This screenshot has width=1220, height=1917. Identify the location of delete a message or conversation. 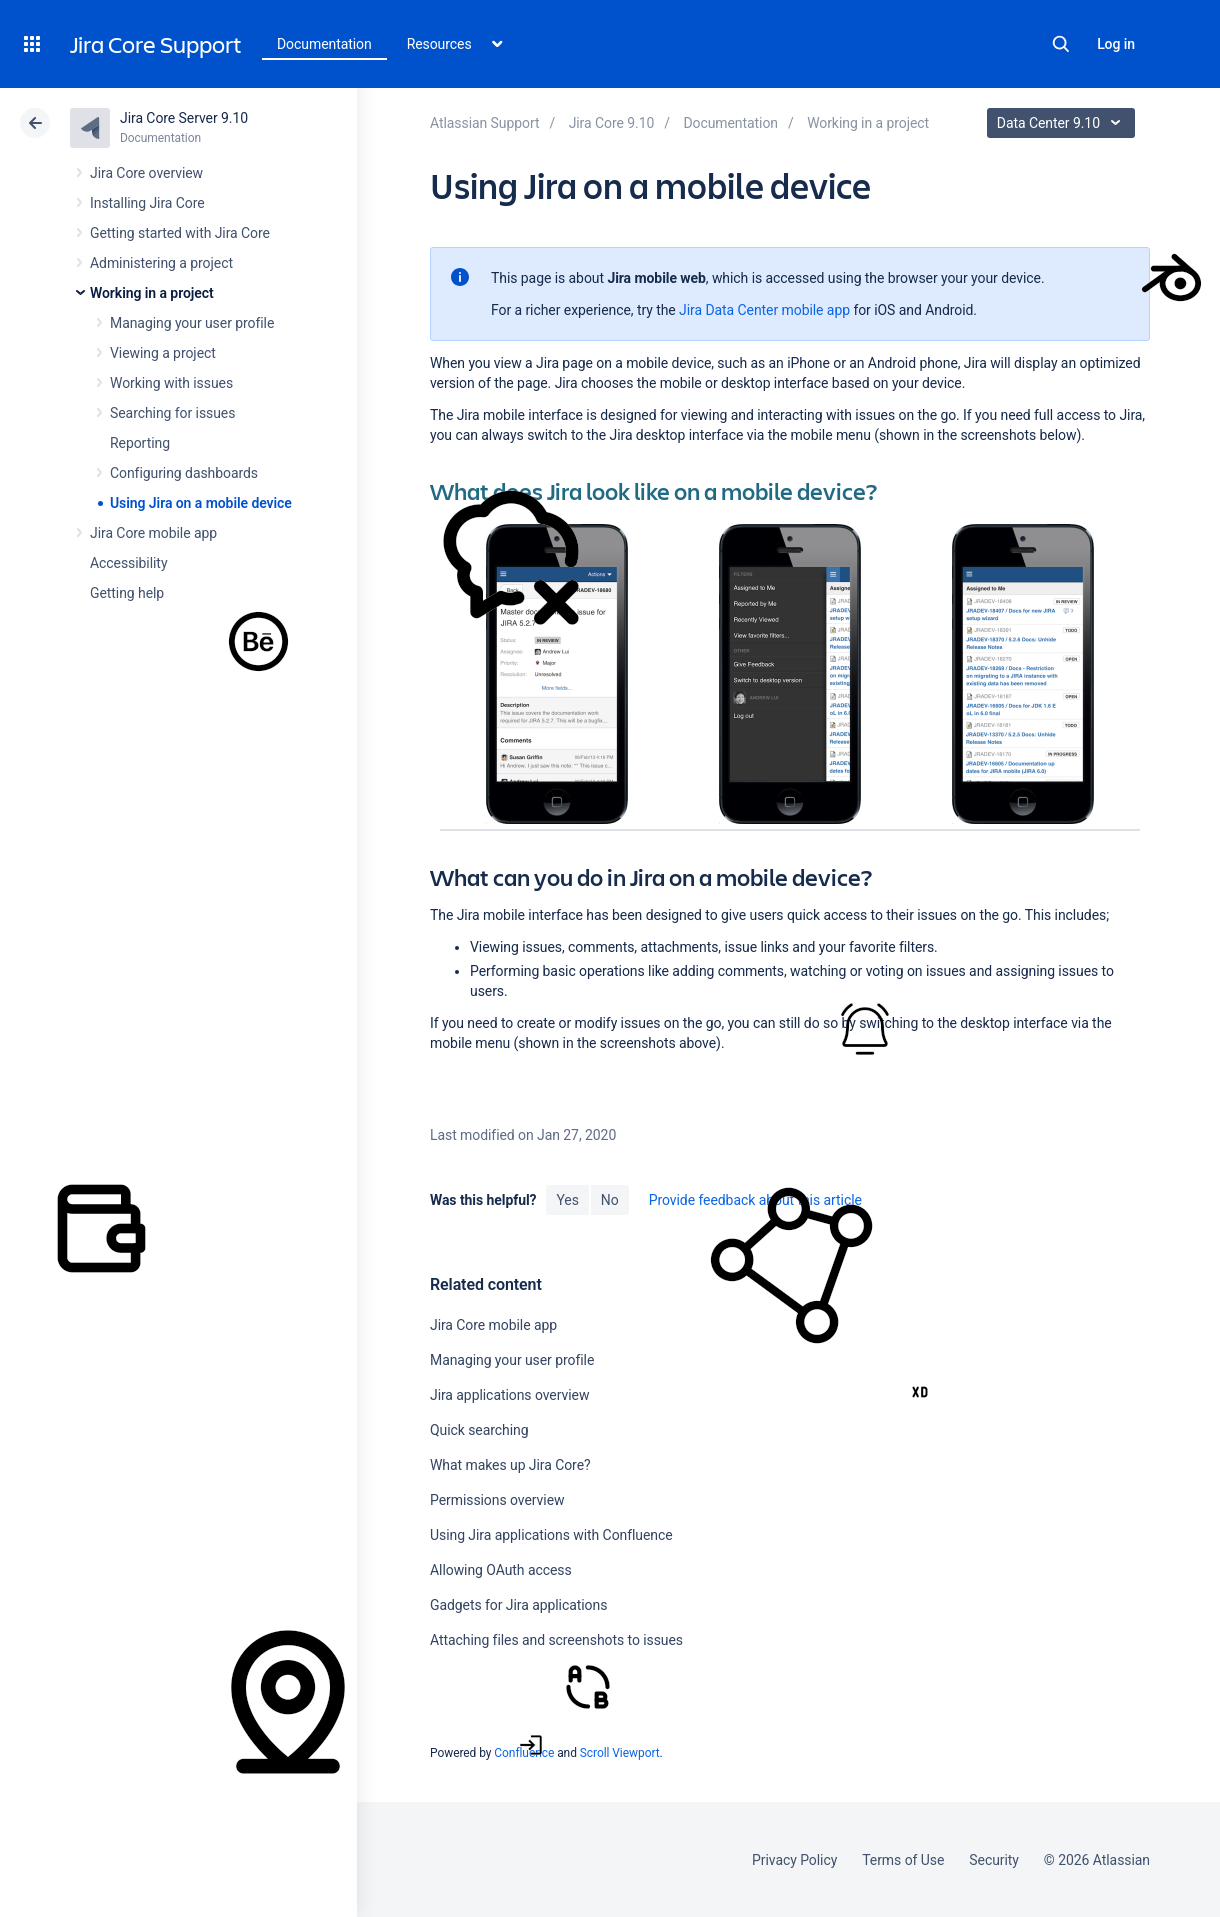
(508, 554).